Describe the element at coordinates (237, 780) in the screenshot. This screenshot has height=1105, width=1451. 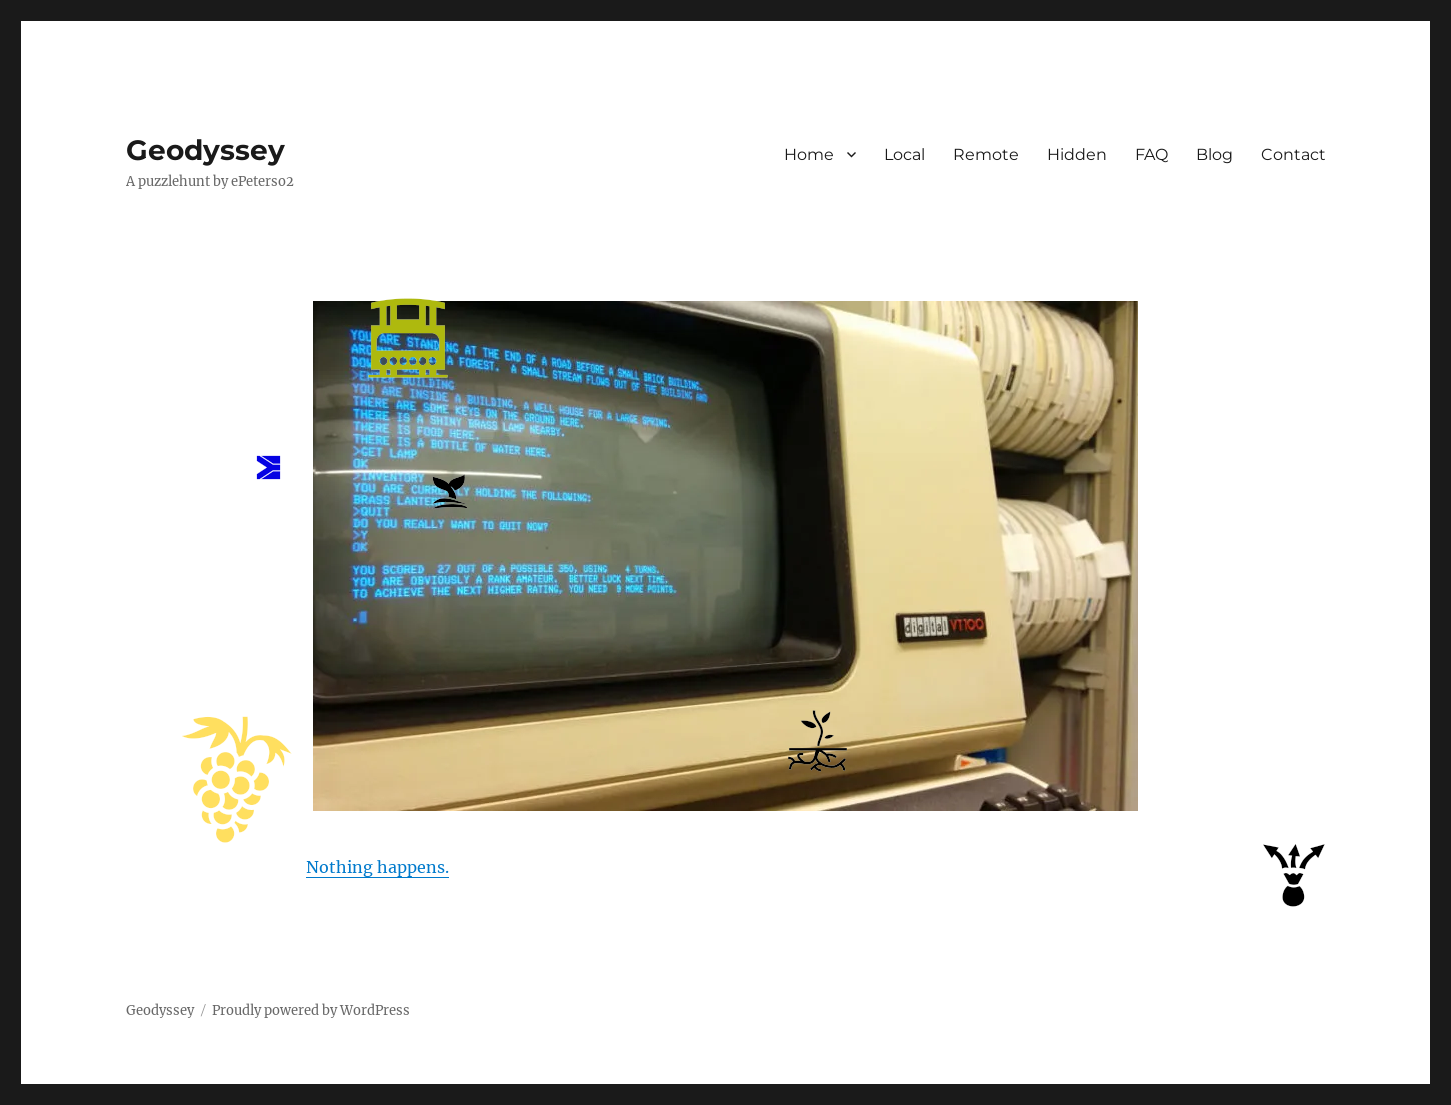
I see `select grapes as a food or ingredient item` at that location.